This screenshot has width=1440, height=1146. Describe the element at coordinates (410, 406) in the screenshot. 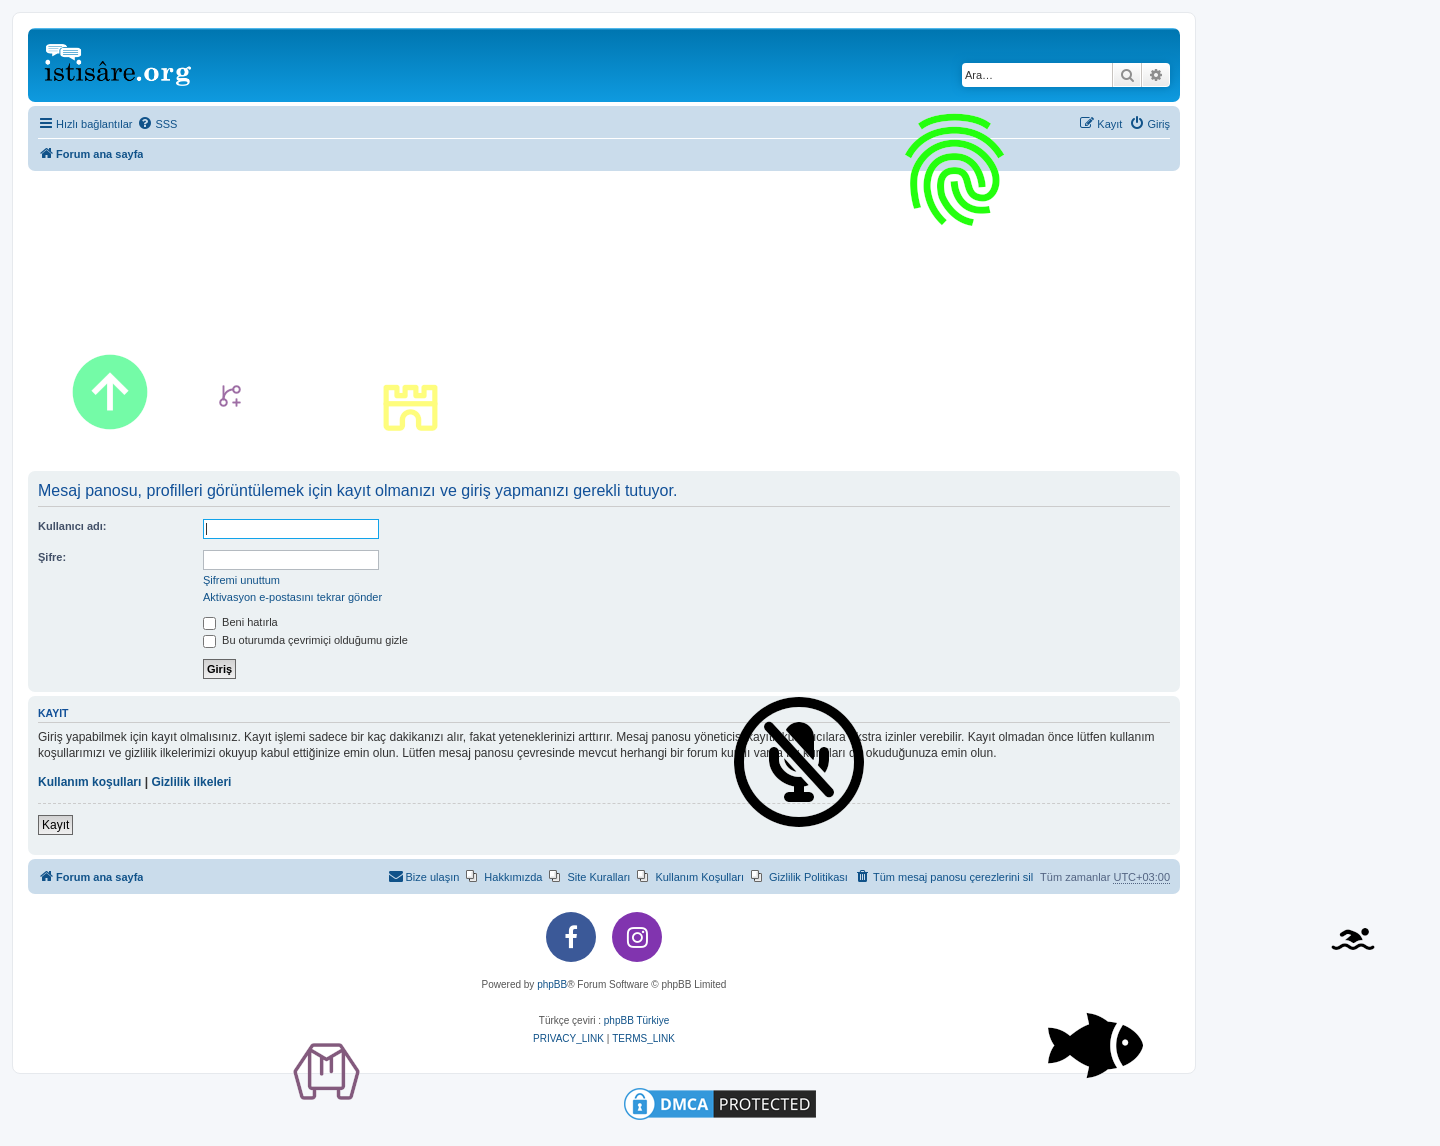

I see `access castle or fortress-themed content` at that location.